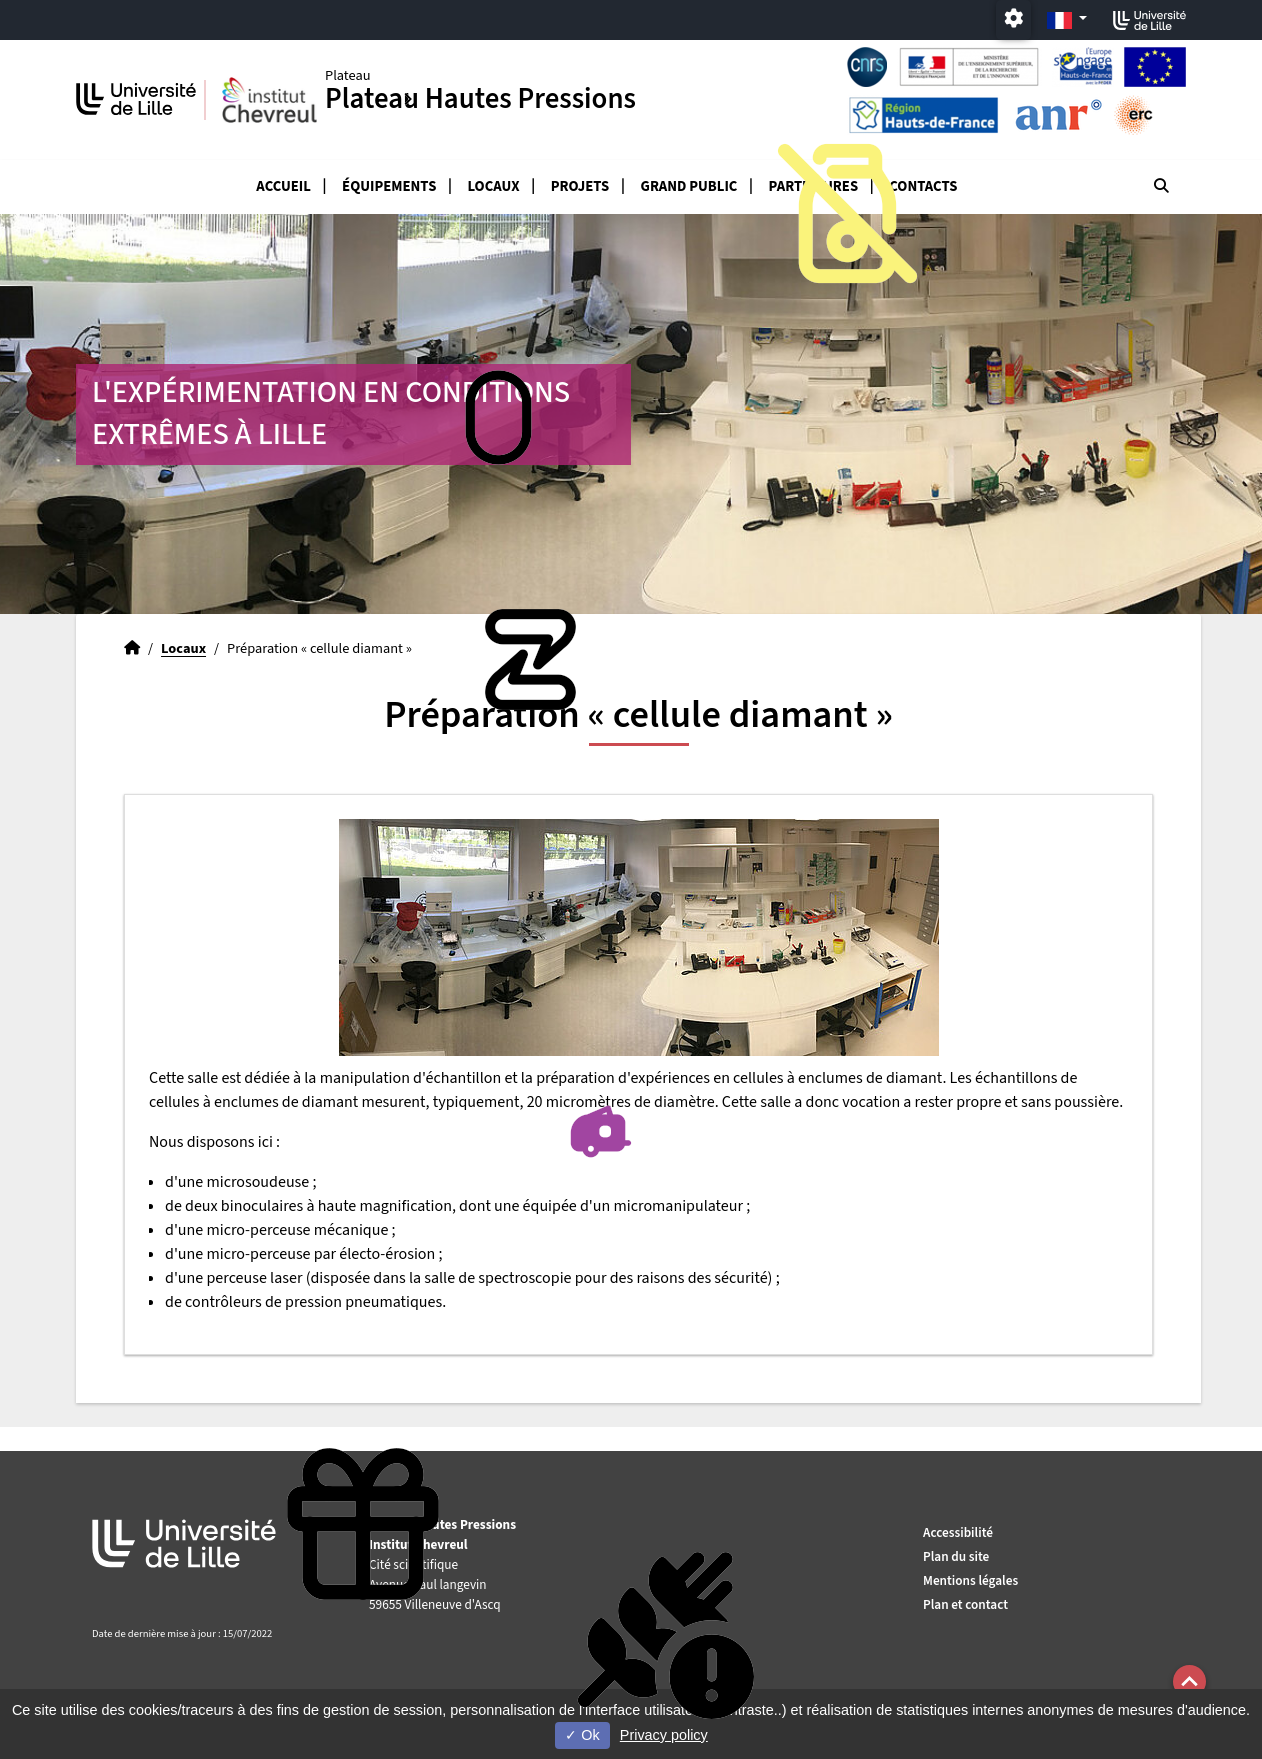 This screenshot has width=1262, height=1759. What do you see at coordinates (660, 1625) in the screenshot?
I see `indicates a crop or grain alert` at bounding box center [660, 1625].